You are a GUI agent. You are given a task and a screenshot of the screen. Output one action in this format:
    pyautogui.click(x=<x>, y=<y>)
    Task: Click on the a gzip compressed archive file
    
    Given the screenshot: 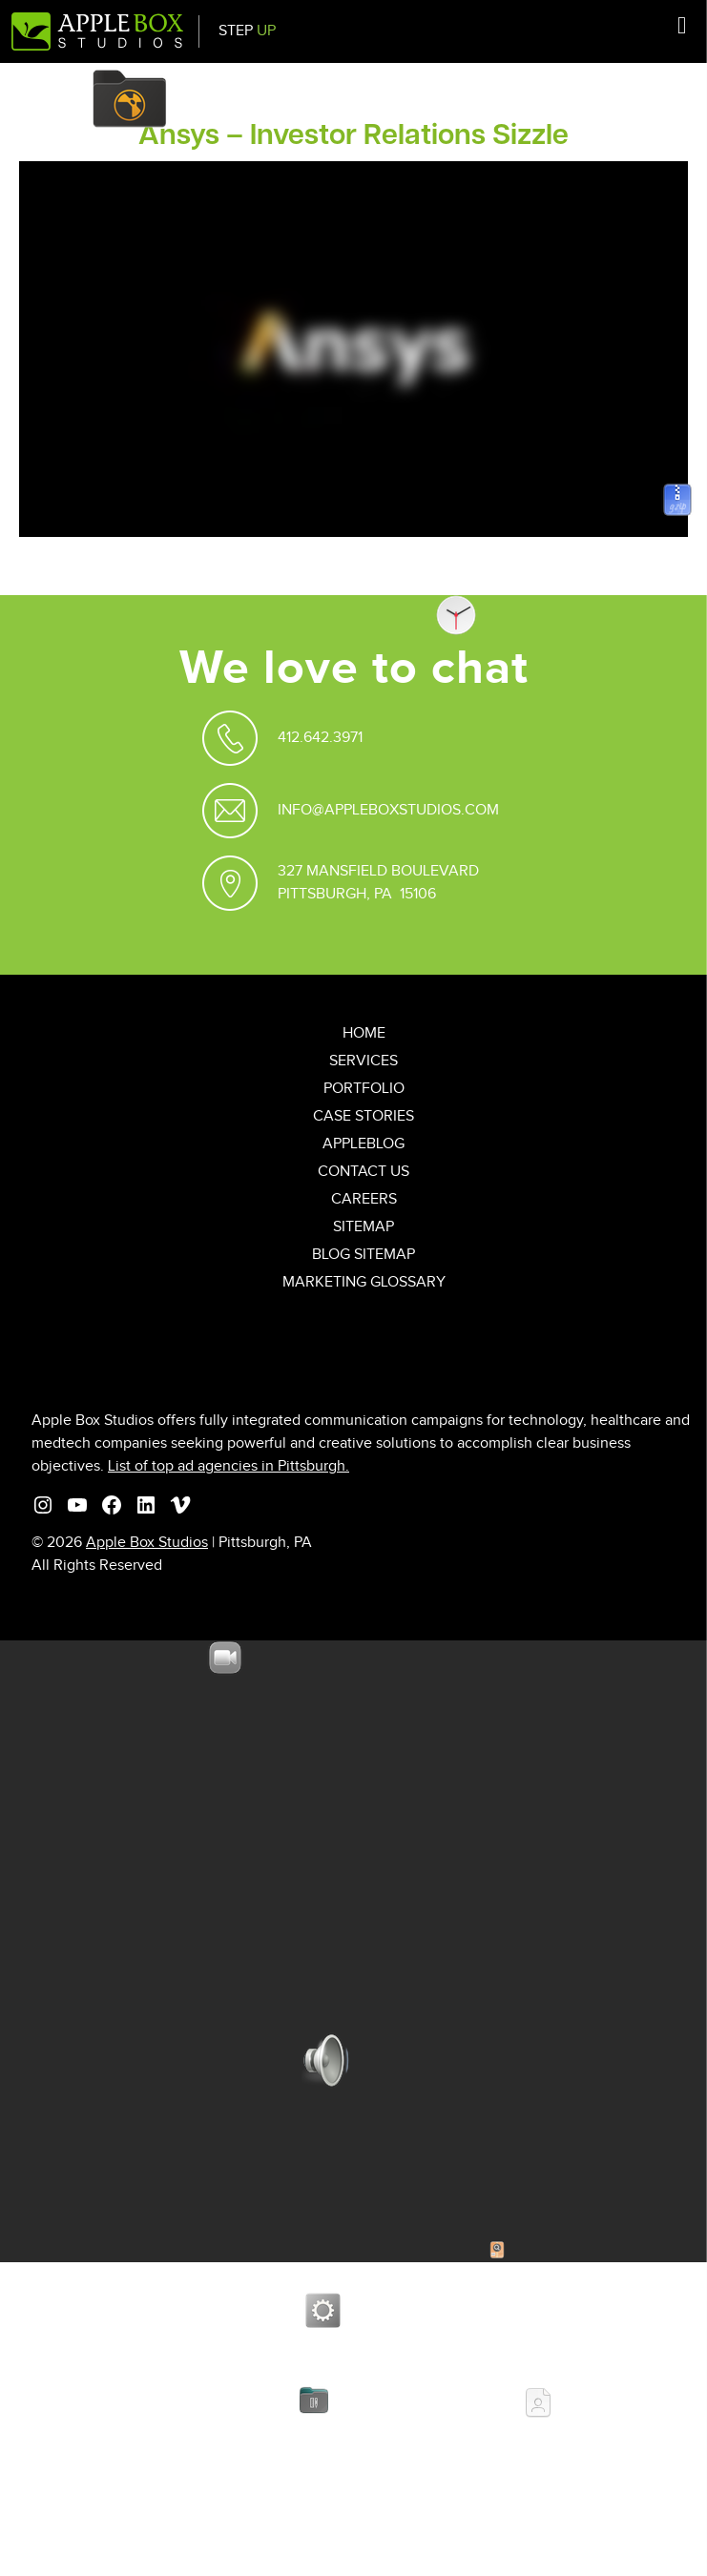 What is the action you would take?
    pyautogui.click(x=677, y=500)
    